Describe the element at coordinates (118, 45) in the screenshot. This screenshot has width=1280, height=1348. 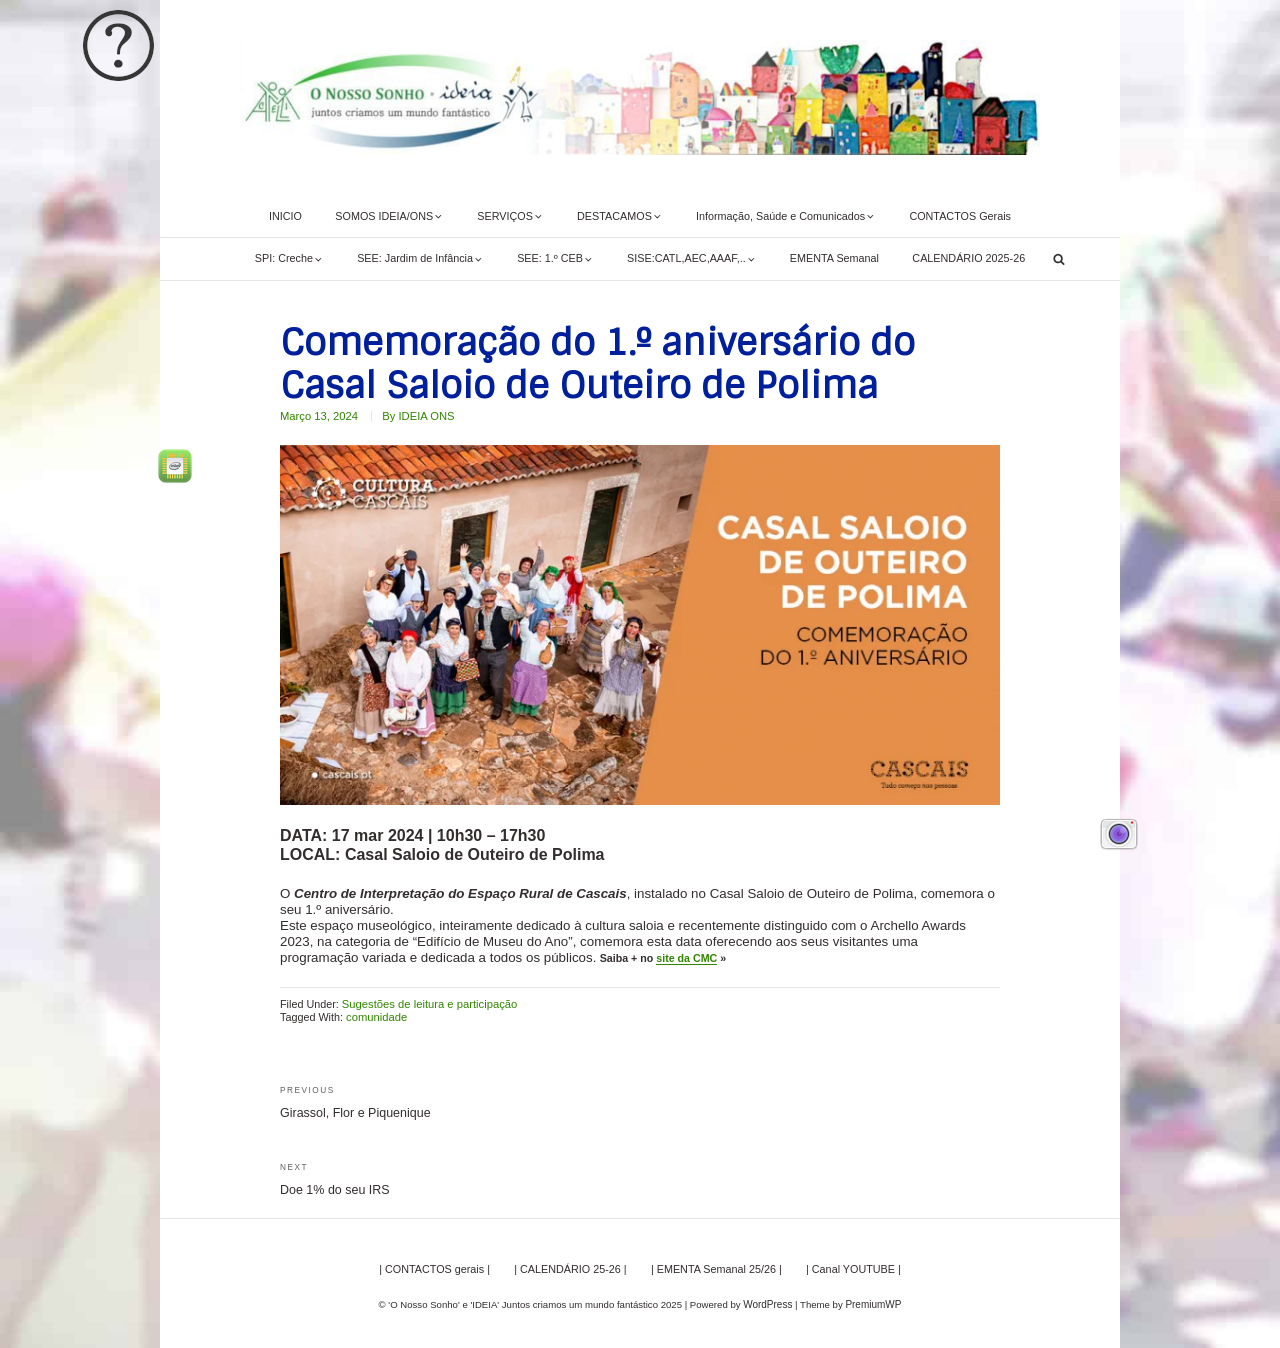
I see `access help or support documentation` at that location.